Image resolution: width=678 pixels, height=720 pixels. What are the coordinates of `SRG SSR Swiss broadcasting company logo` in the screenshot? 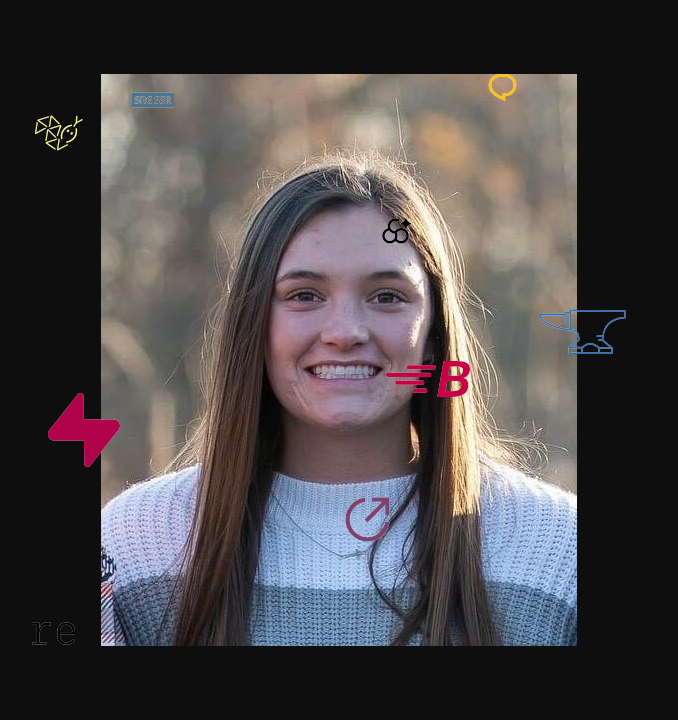 It's located at (153, 100).